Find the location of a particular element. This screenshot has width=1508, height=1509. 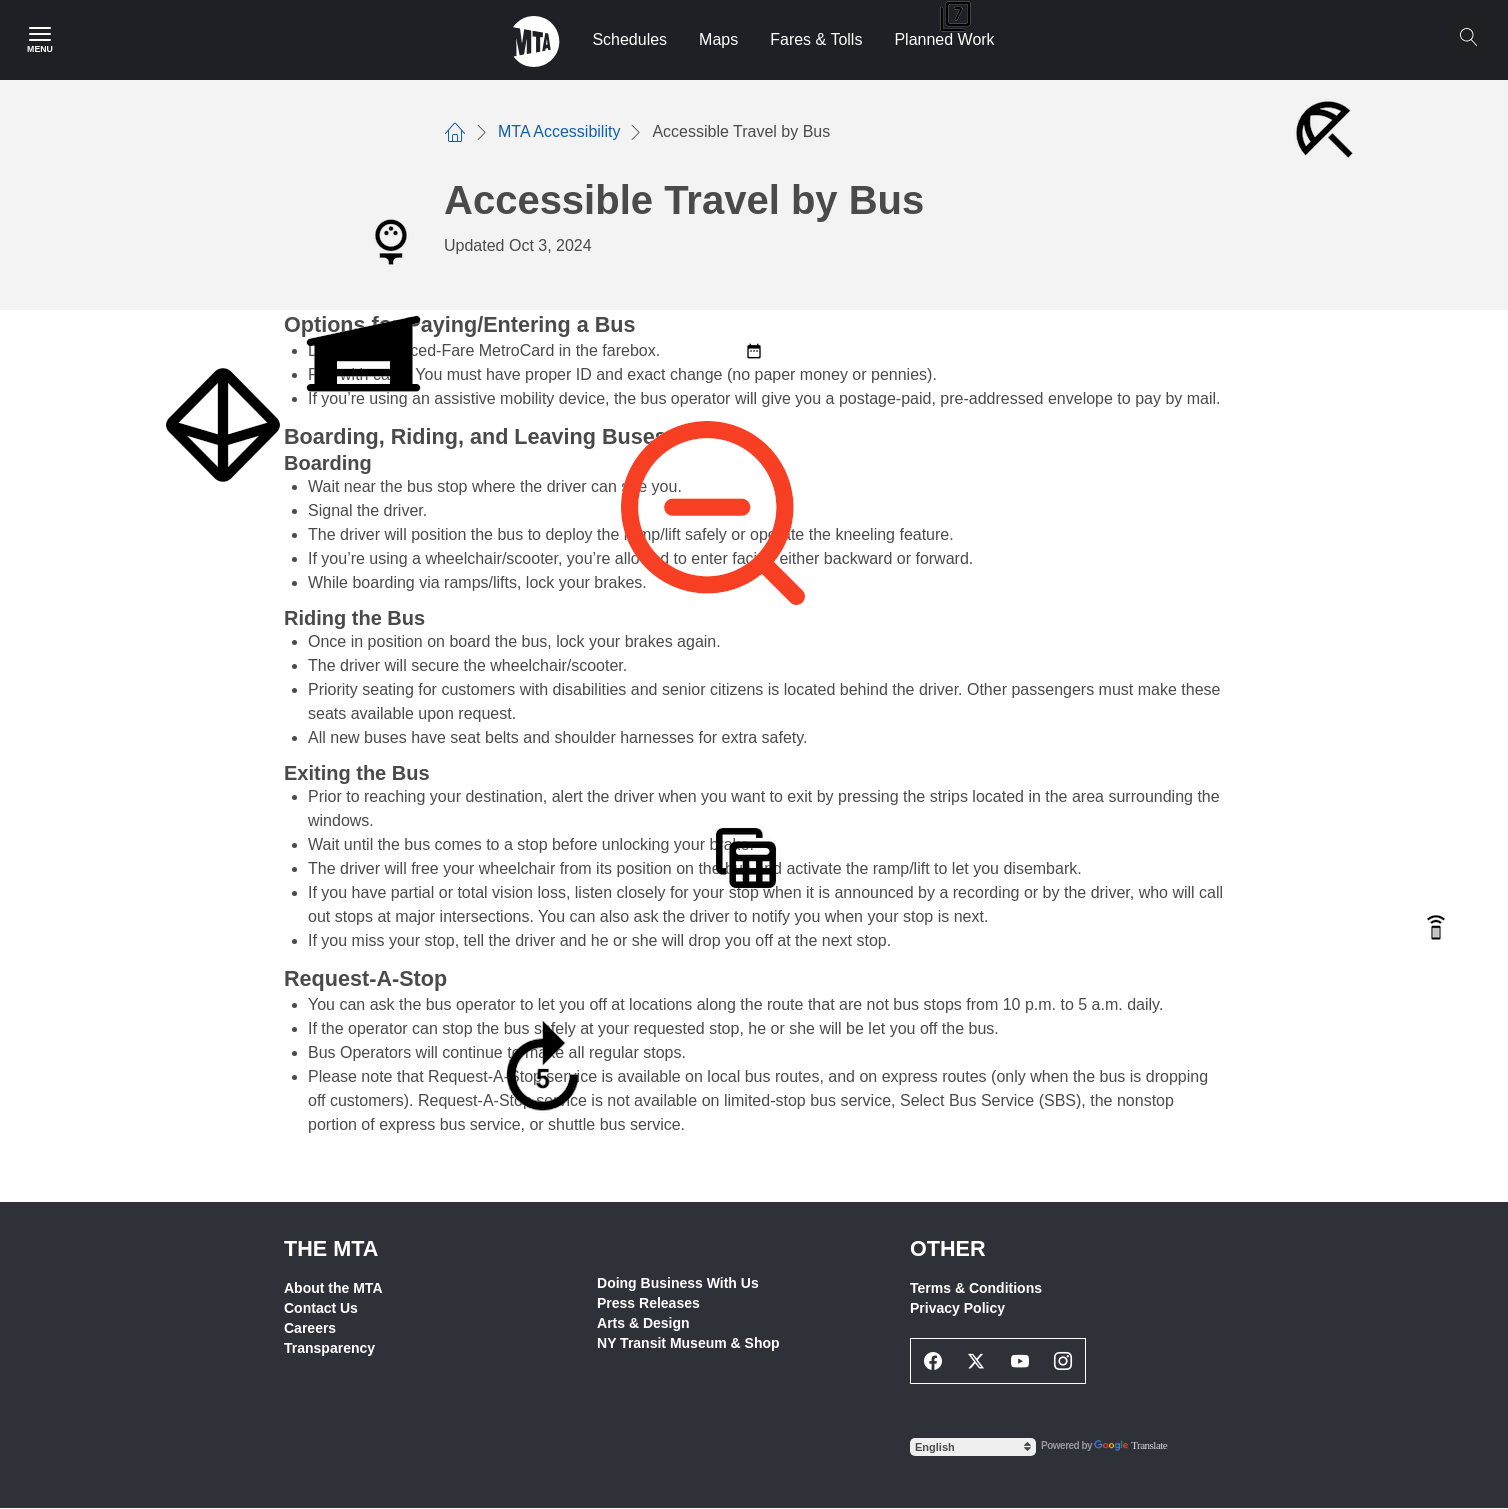

access golf-related features or scores is located at coordinates (391, 242).